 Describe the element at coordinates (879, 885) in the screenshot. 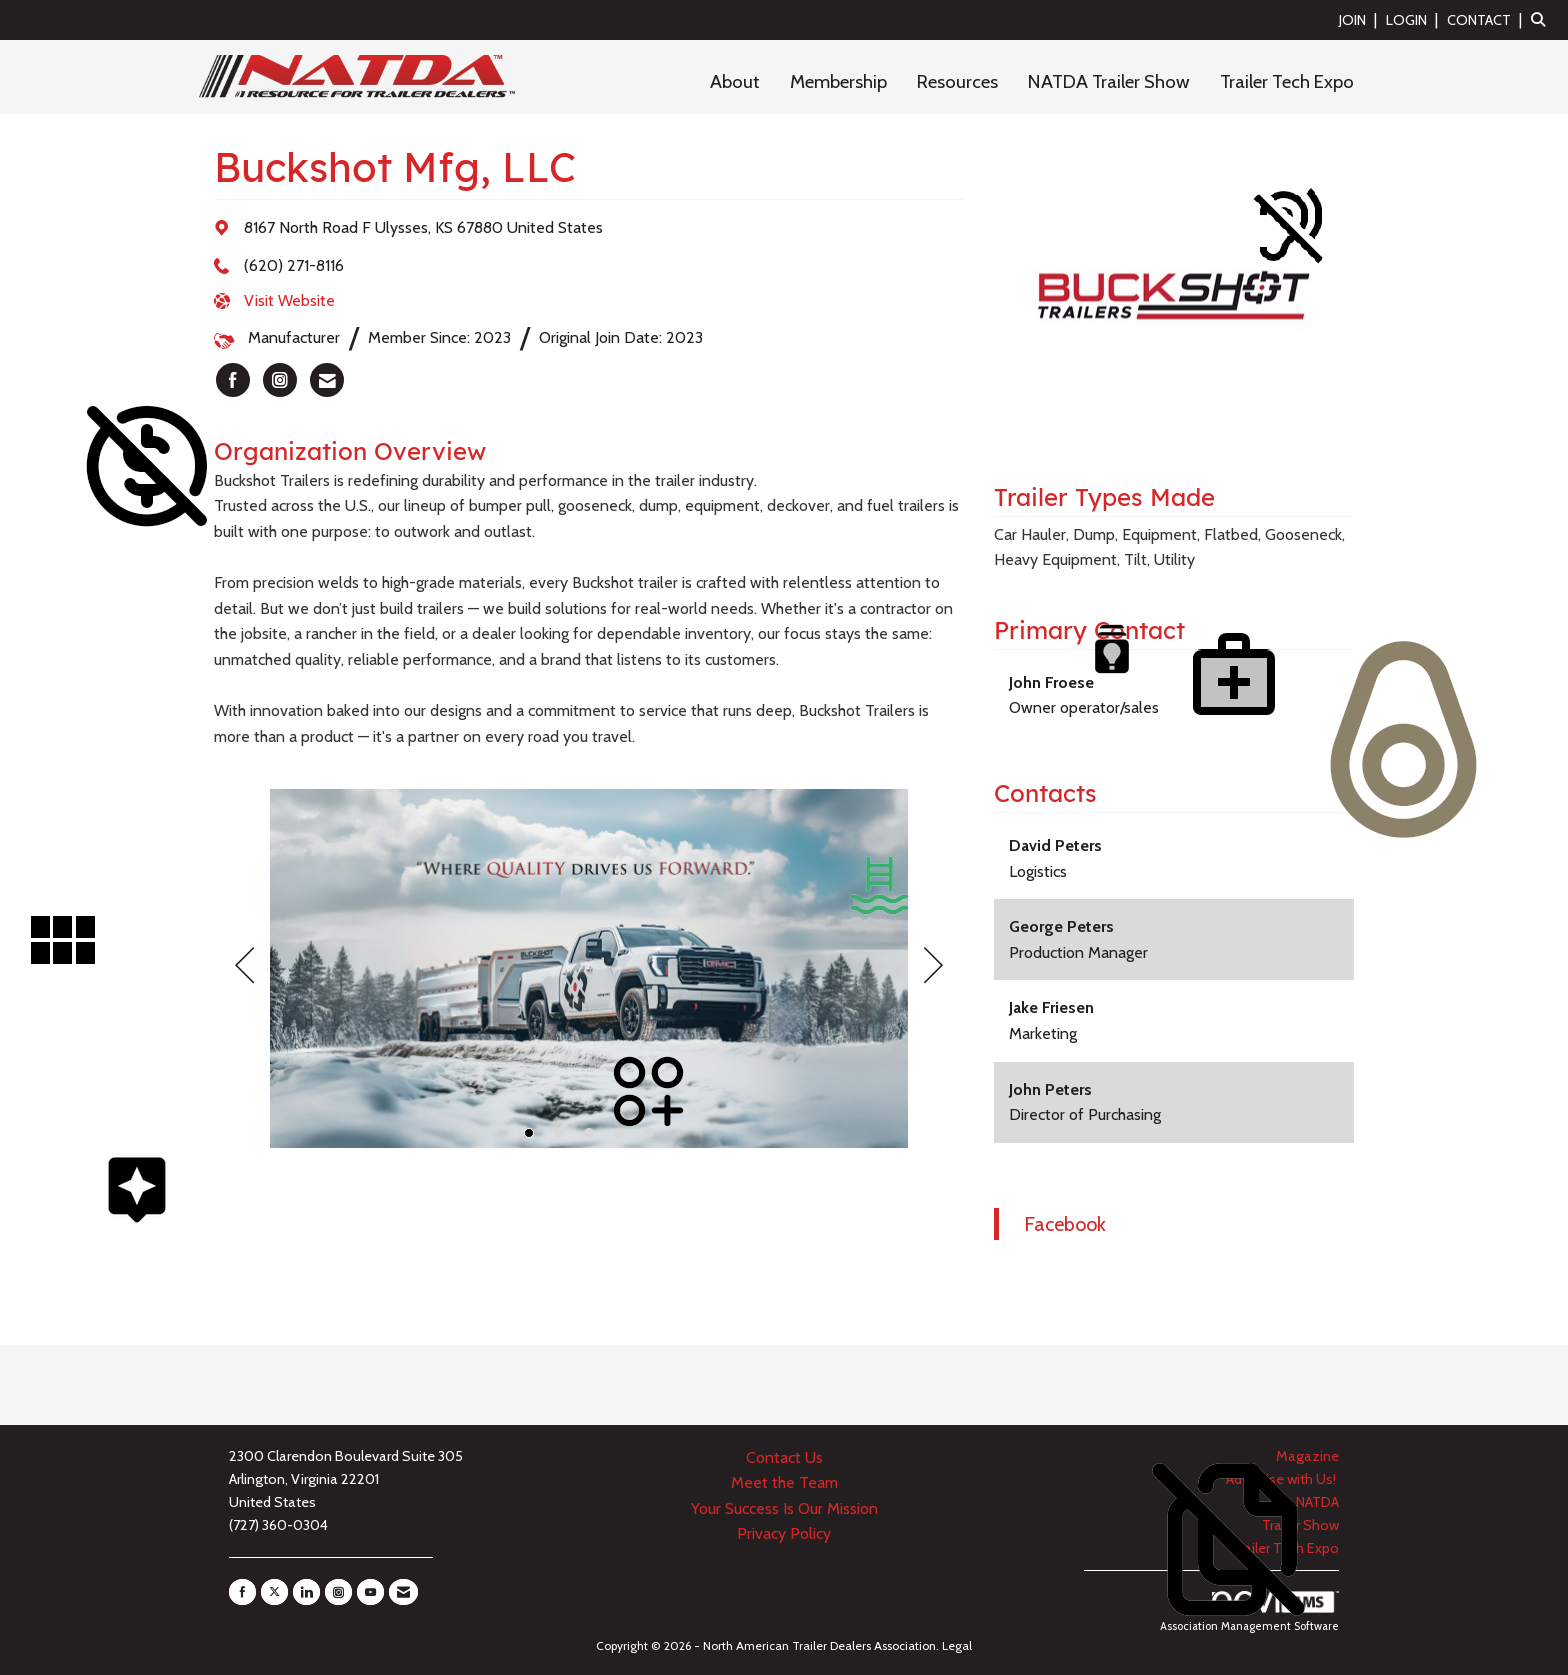

I see `view swimming pool amenities` at that location.